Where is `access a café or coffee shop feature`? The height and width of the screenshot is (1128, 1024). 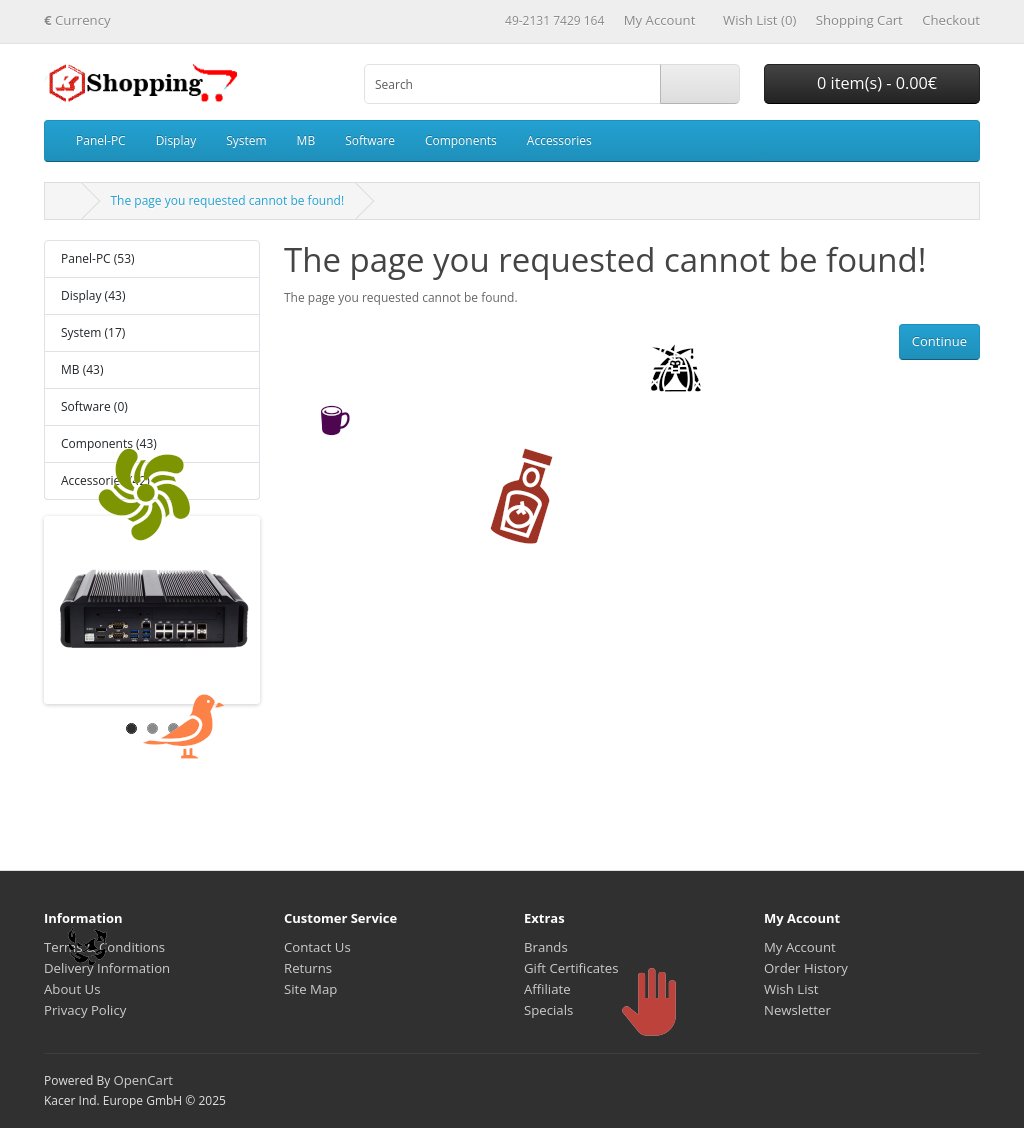
access a café or coffee shop feature is located at coordinates (334, 420).